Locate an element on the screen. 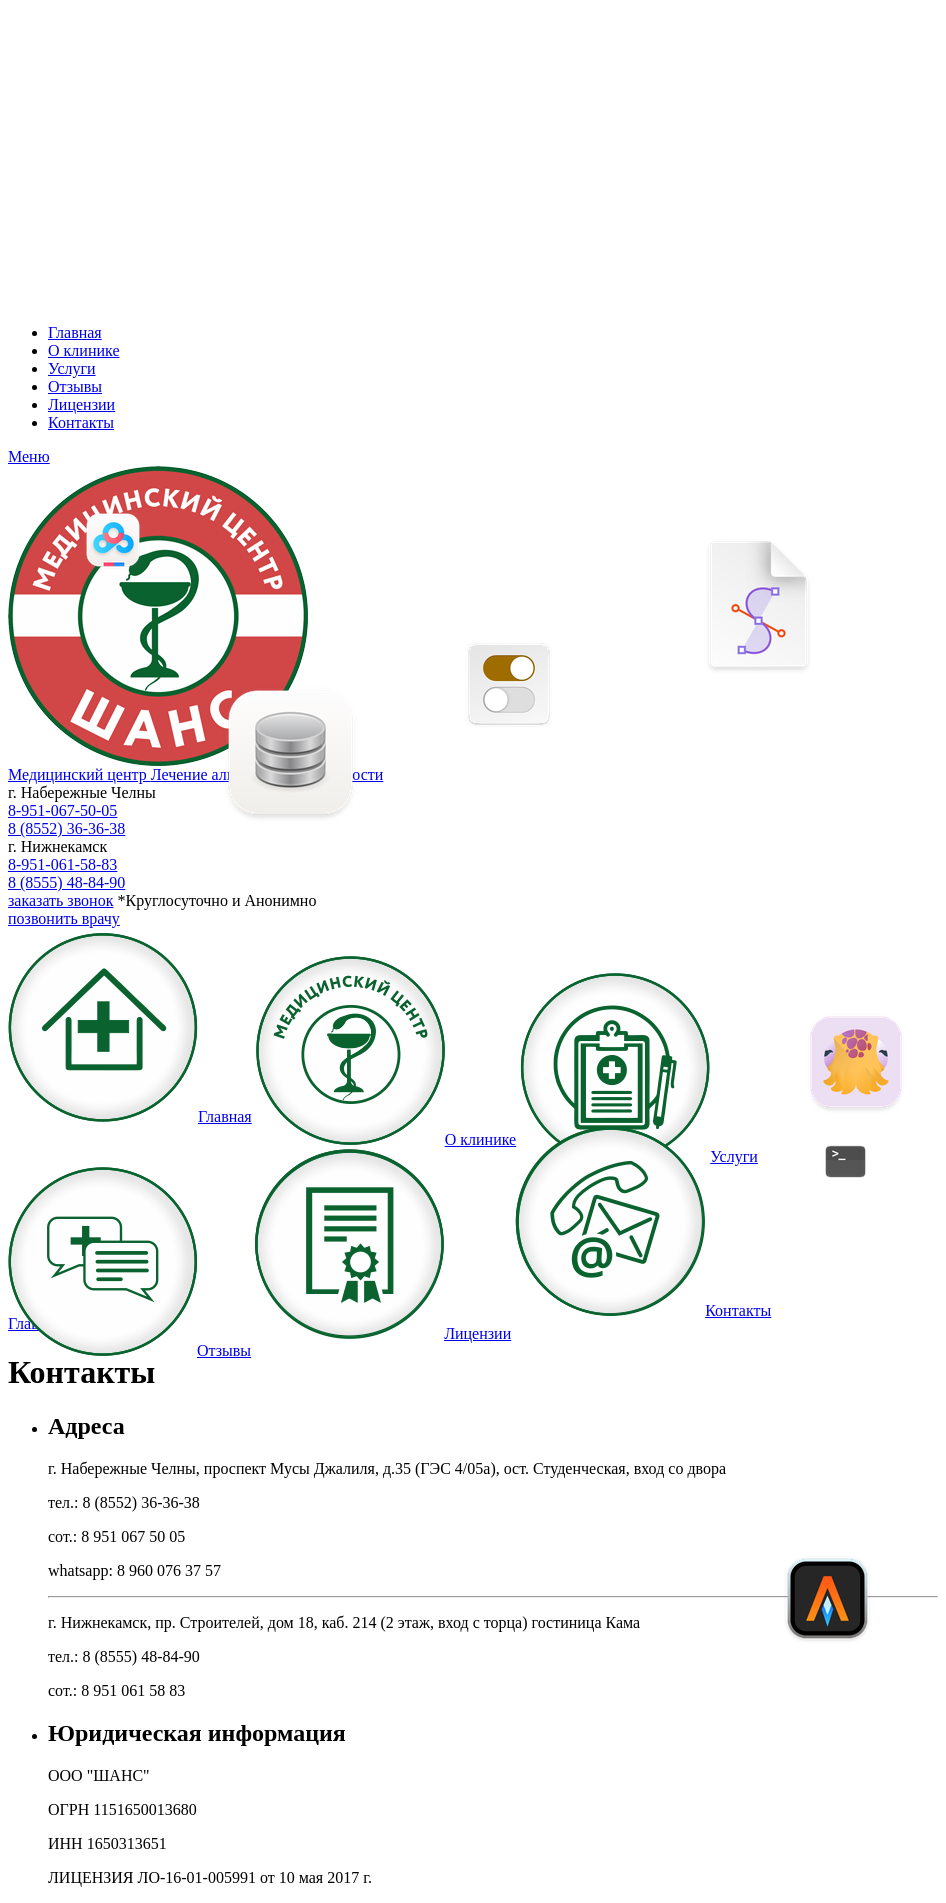 Image resolution: width=946 pixels, height=1903 pixels. an SVG image file is located at coordinates (758, 606).